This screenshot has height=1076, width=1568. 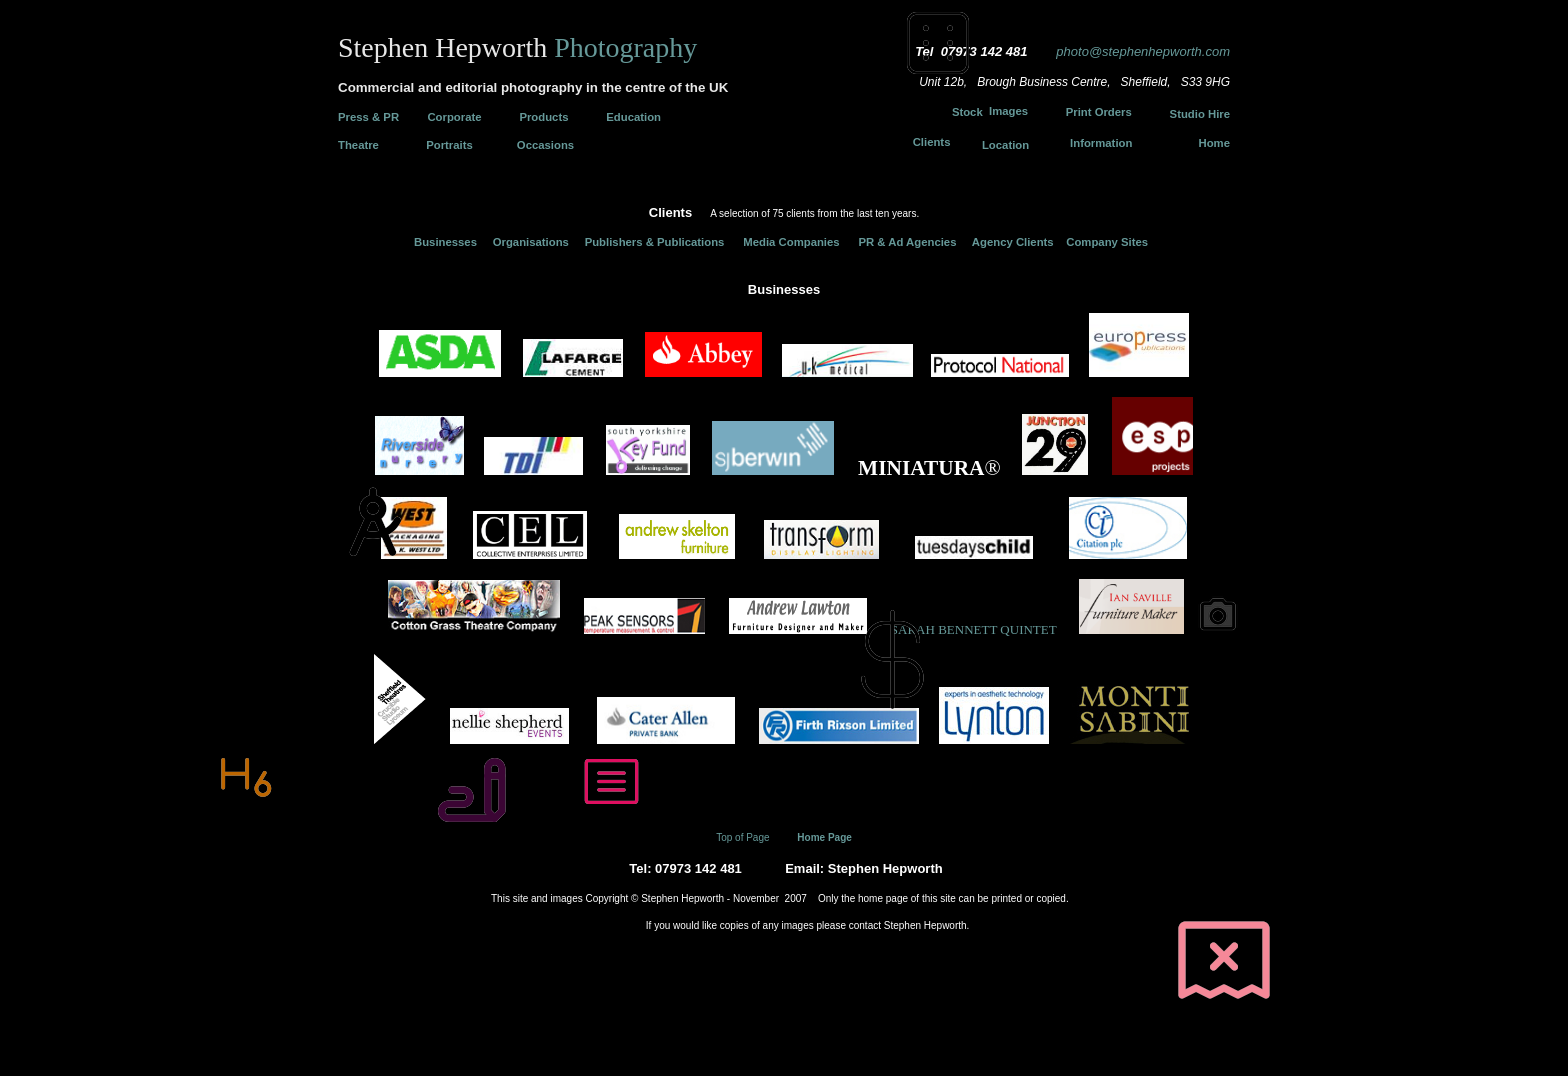 What do you see at coordinates (611, 781) in the screenshot?
I see `view article or document` at bounding box center [611, 781].